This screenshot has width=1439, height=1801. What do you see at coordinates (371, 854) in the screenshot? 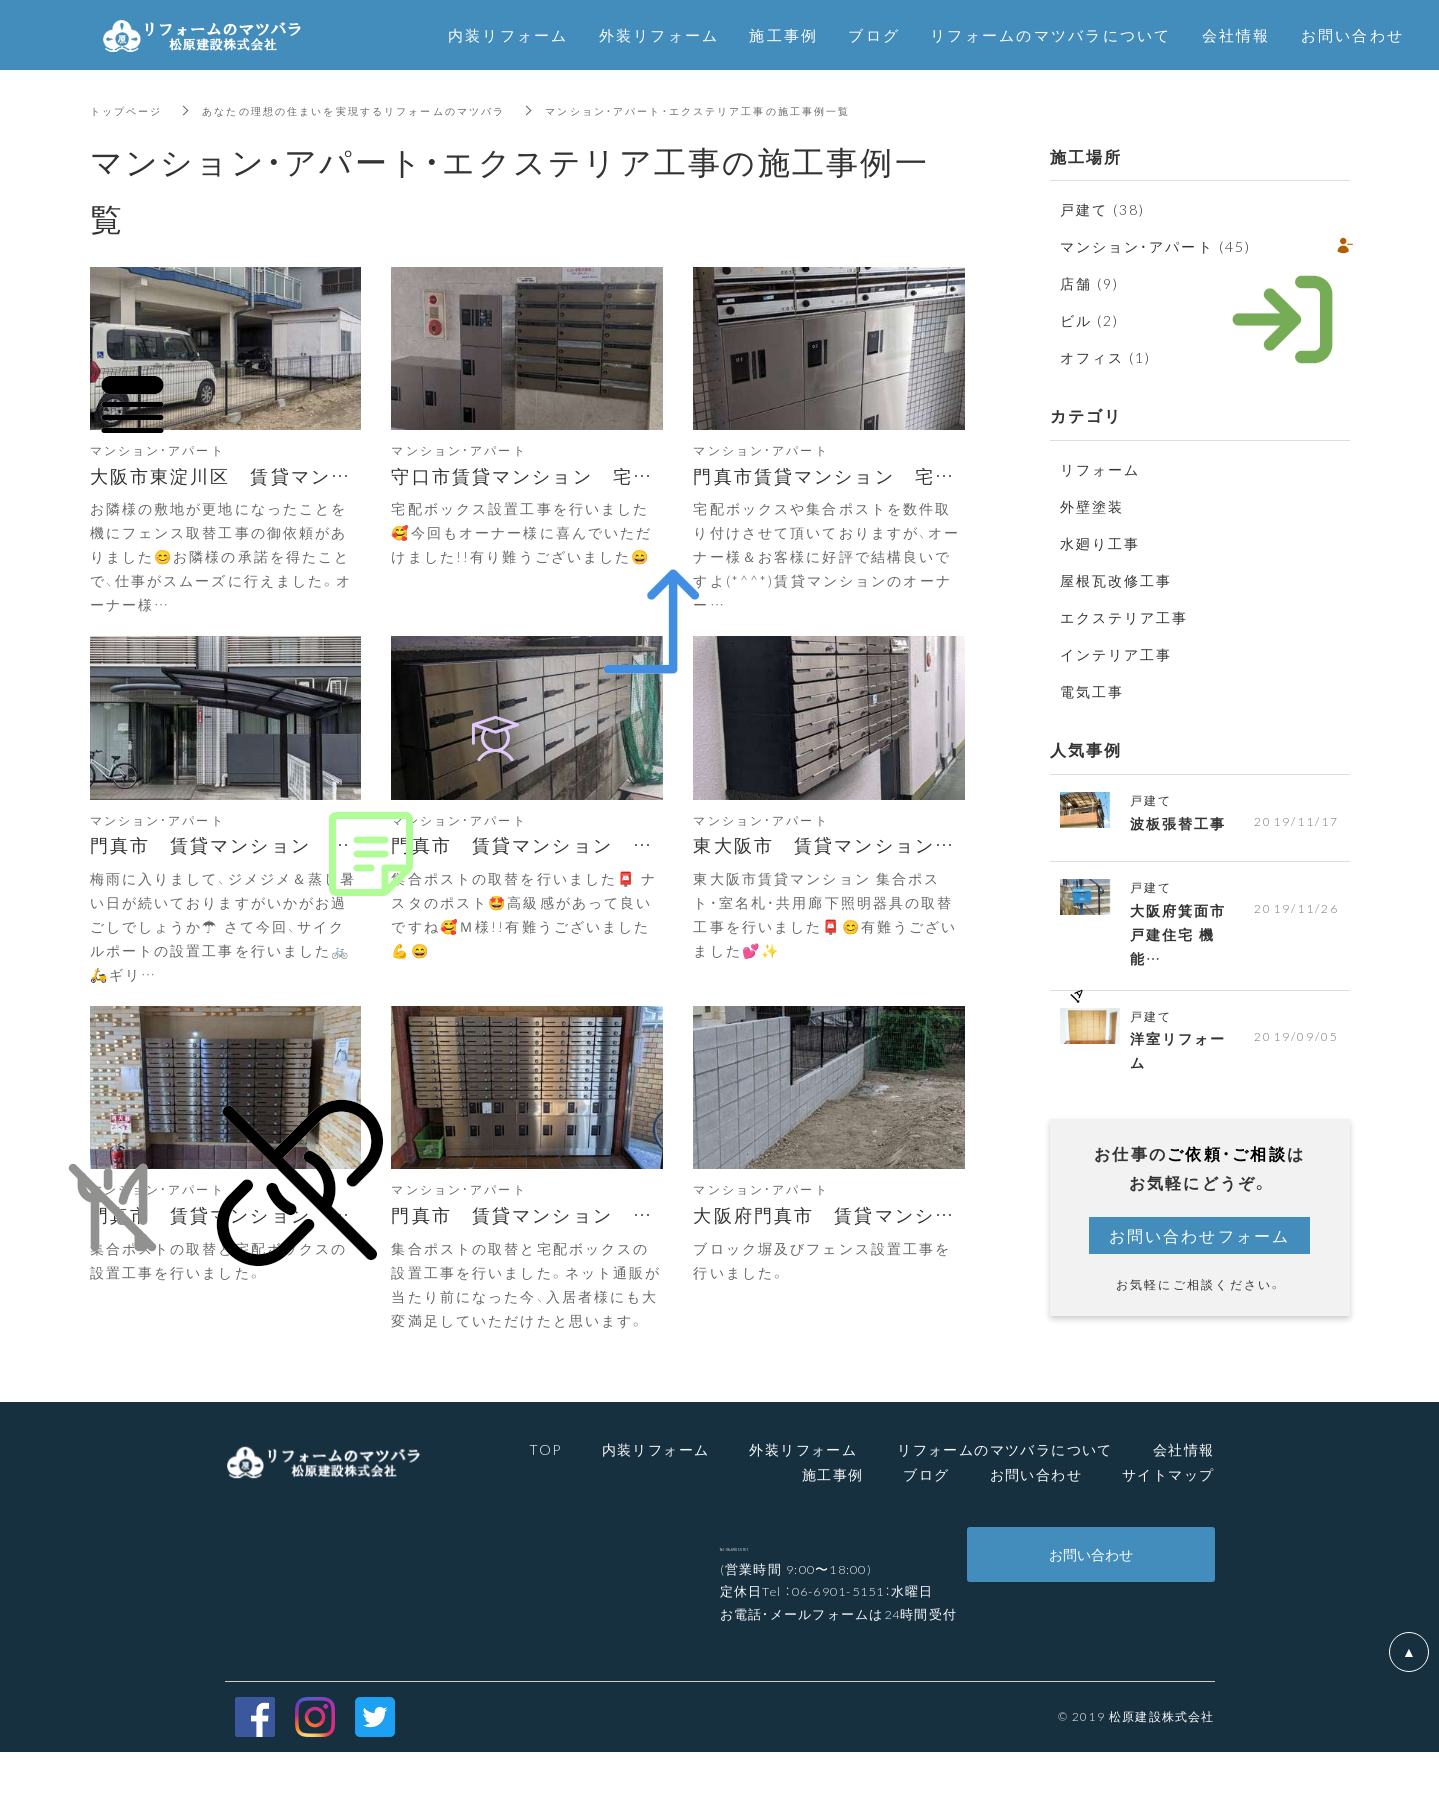
I see `create a new note` at bounding box center [371, 854].